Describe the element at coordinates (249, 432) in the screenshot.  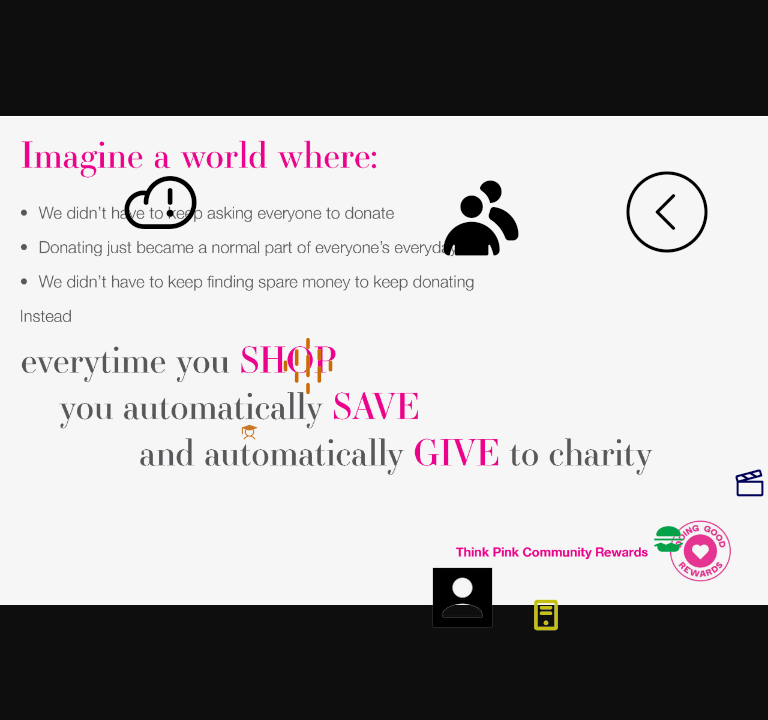
I see `view student profile or account` at that location.